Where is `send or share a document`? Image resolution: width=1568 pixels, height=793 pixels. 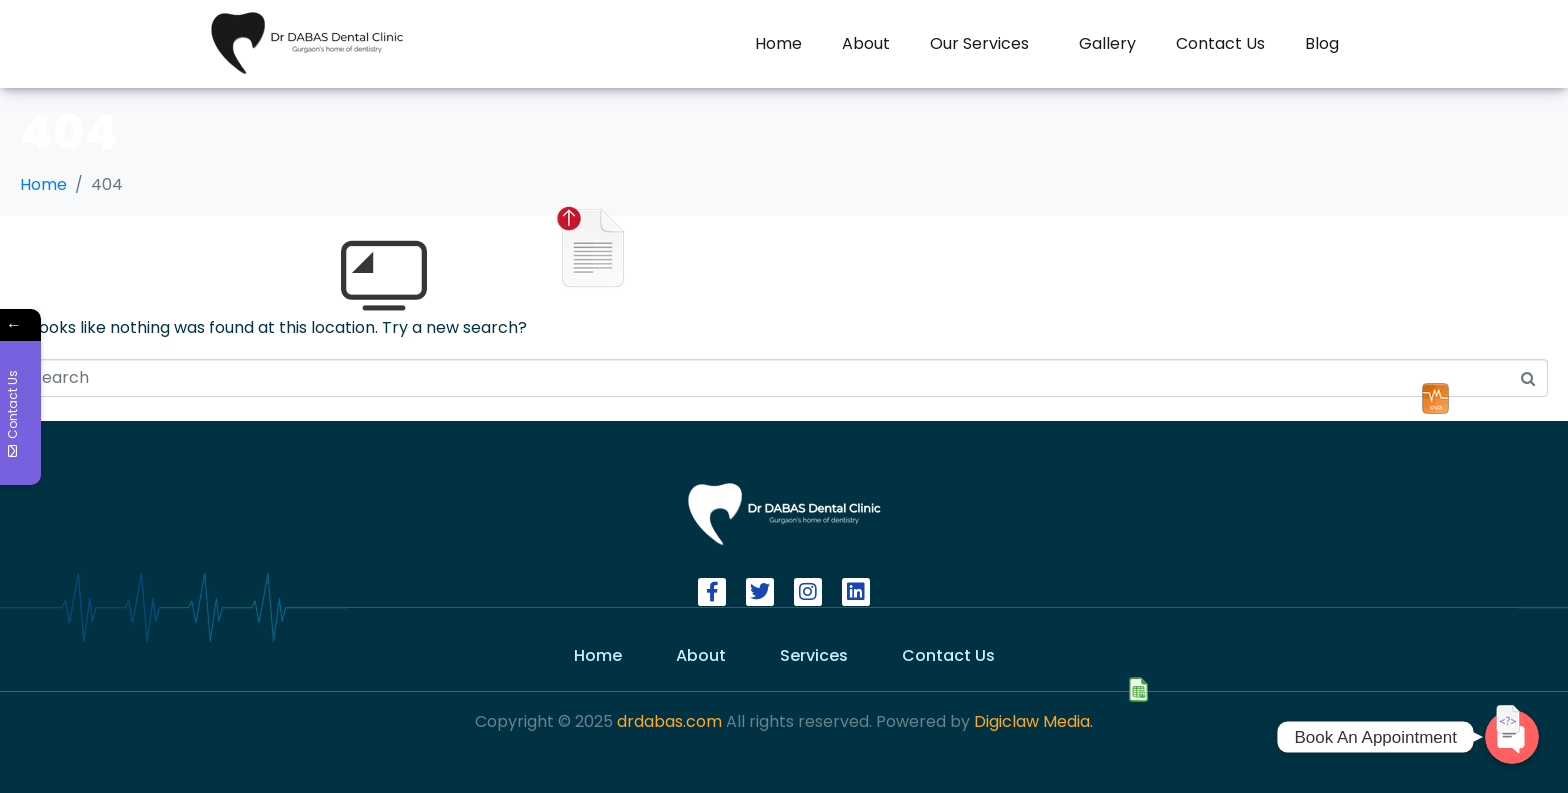
send or share a document is located at coordinates (593, 248).